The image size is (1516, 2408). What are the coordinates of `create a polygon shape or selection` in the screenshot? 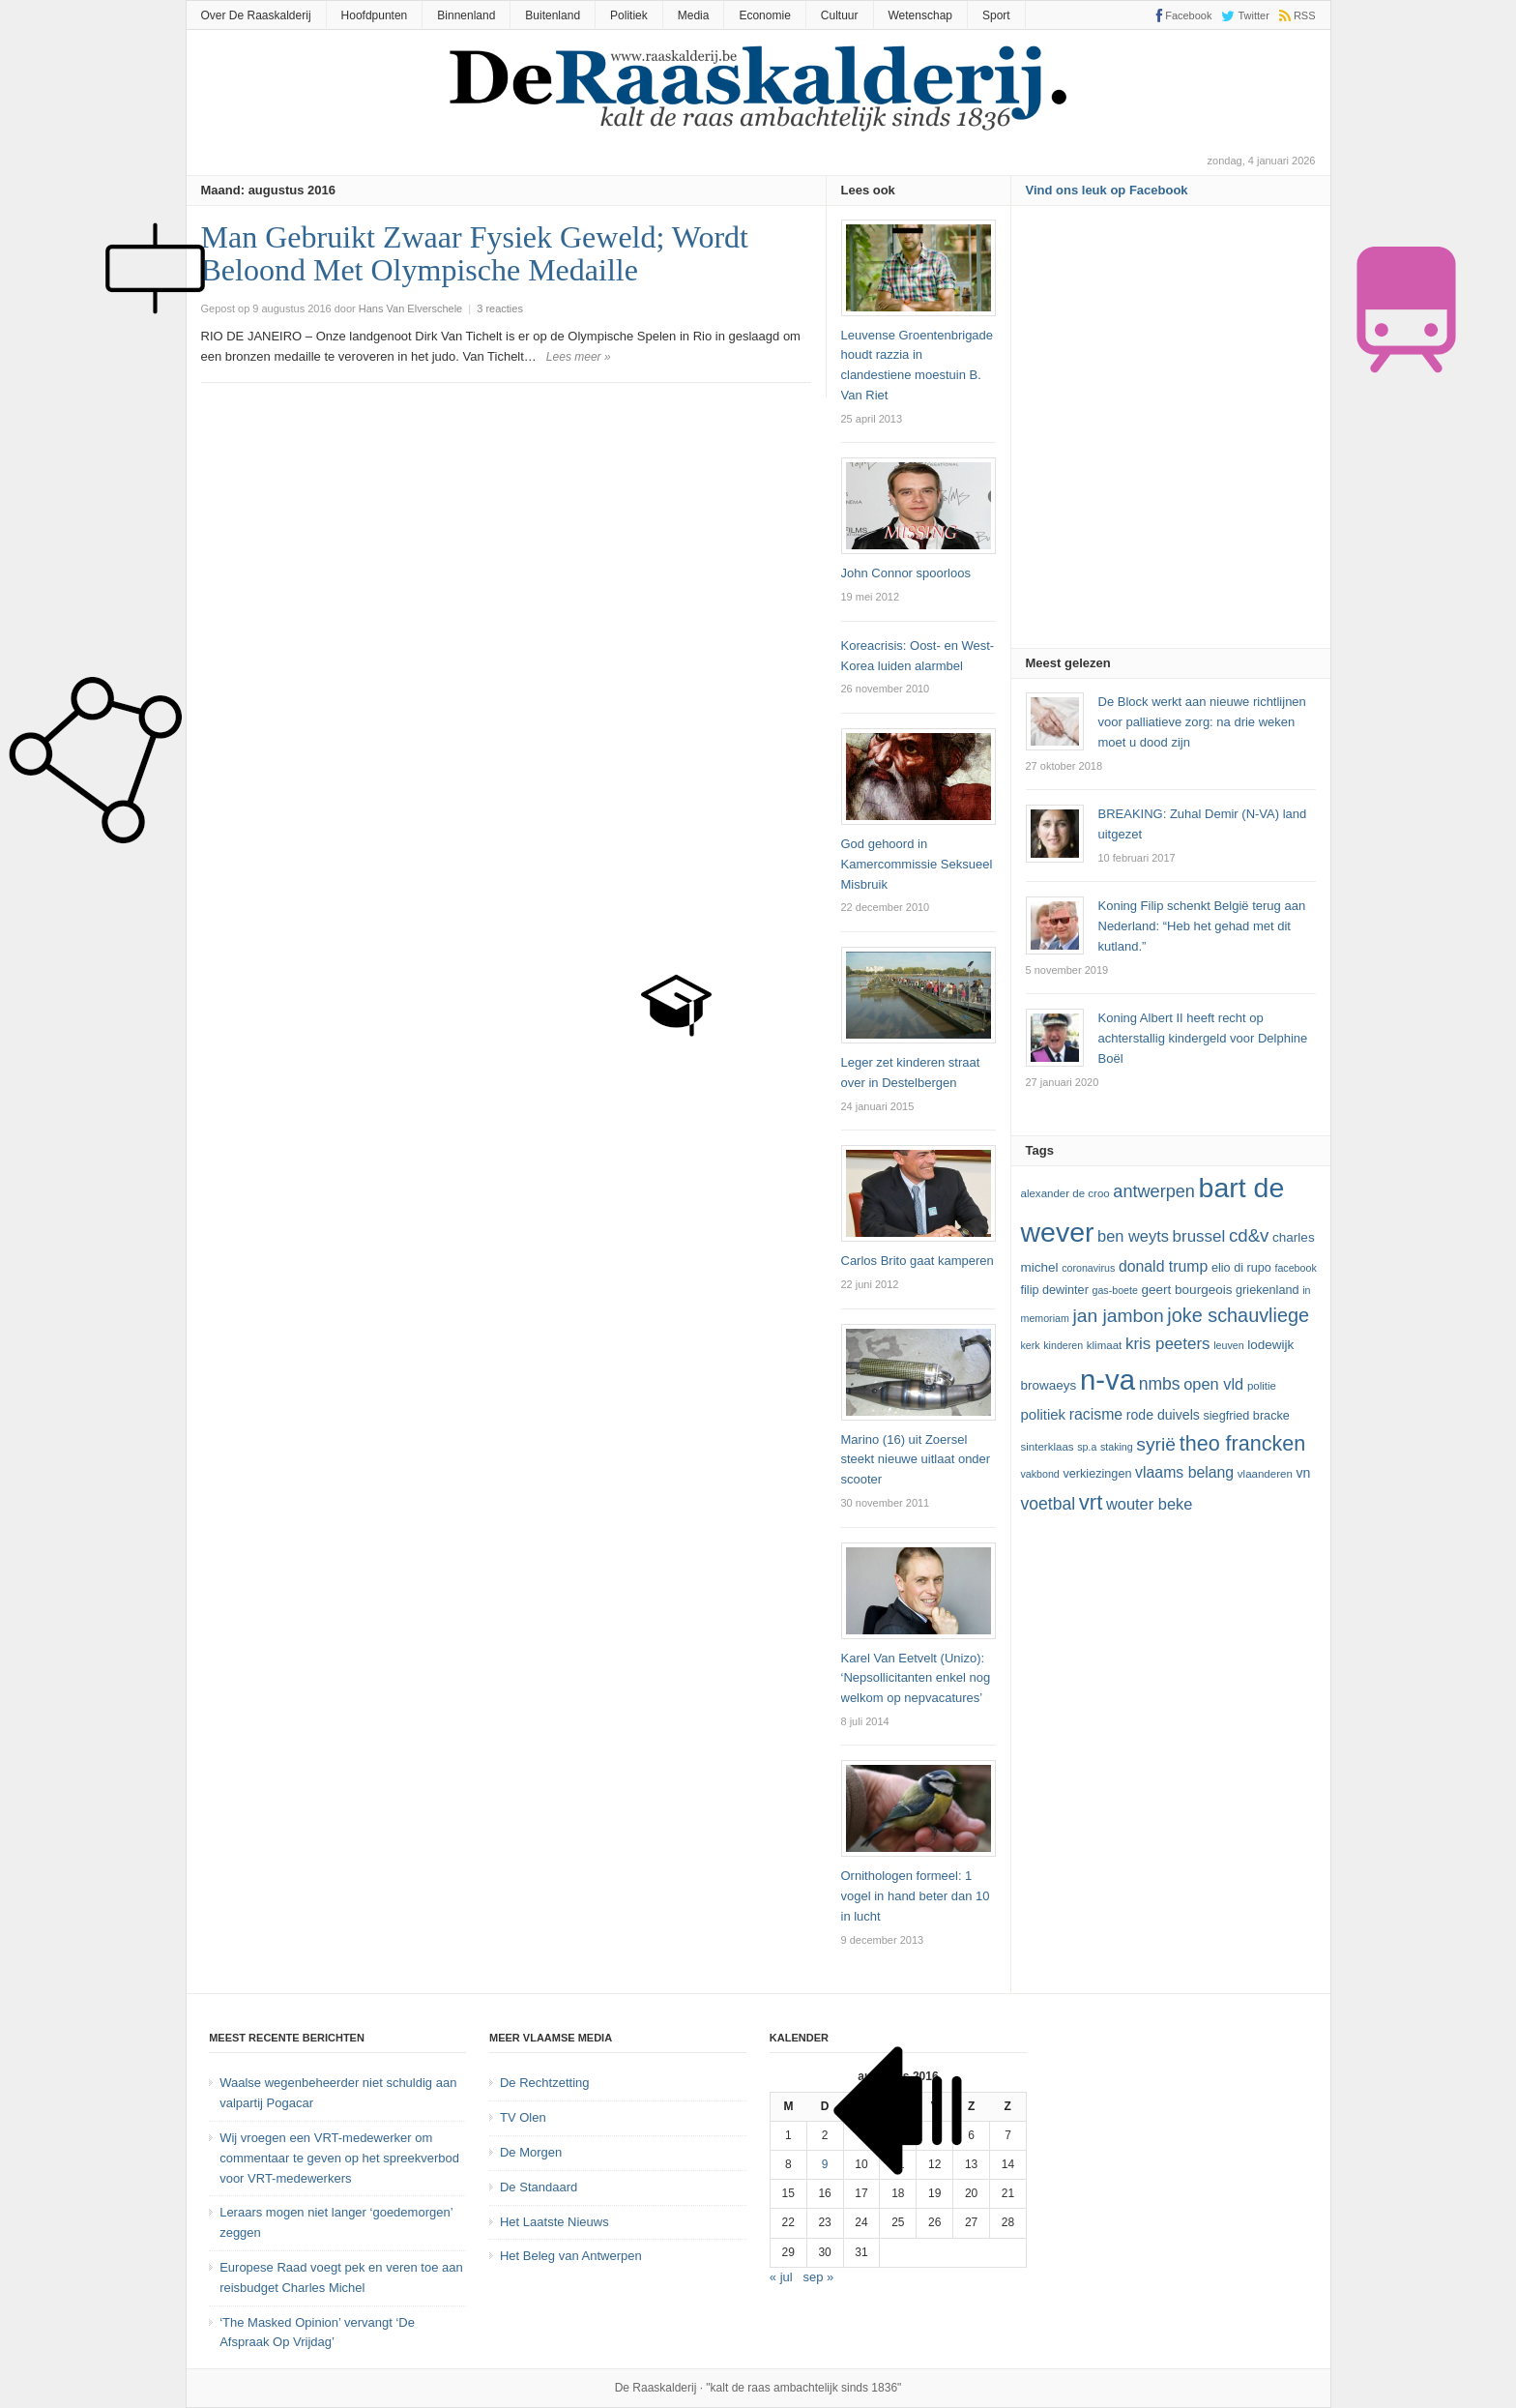 It's located at (99, 760).